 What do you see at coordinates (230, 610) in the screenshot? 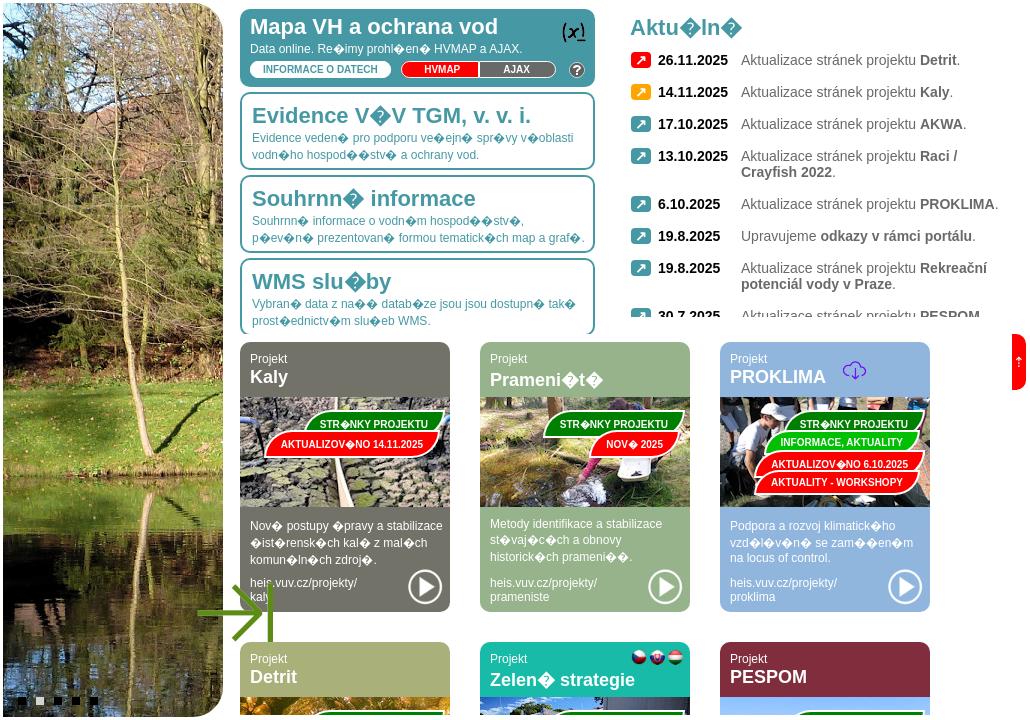
I see `move cursor to the next tab stop` at bounding box center [230, 610].